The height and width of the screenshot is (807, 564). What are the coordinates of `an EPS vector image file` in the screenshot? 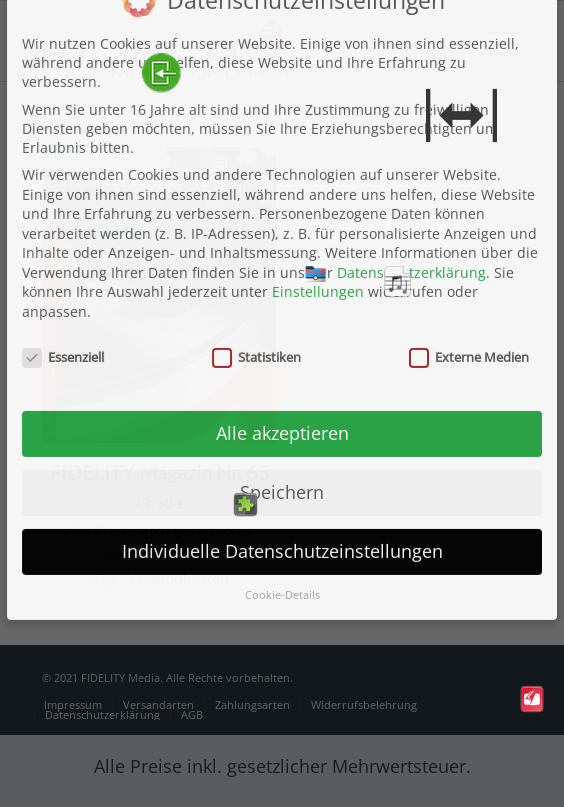 It's located at (532, 699).